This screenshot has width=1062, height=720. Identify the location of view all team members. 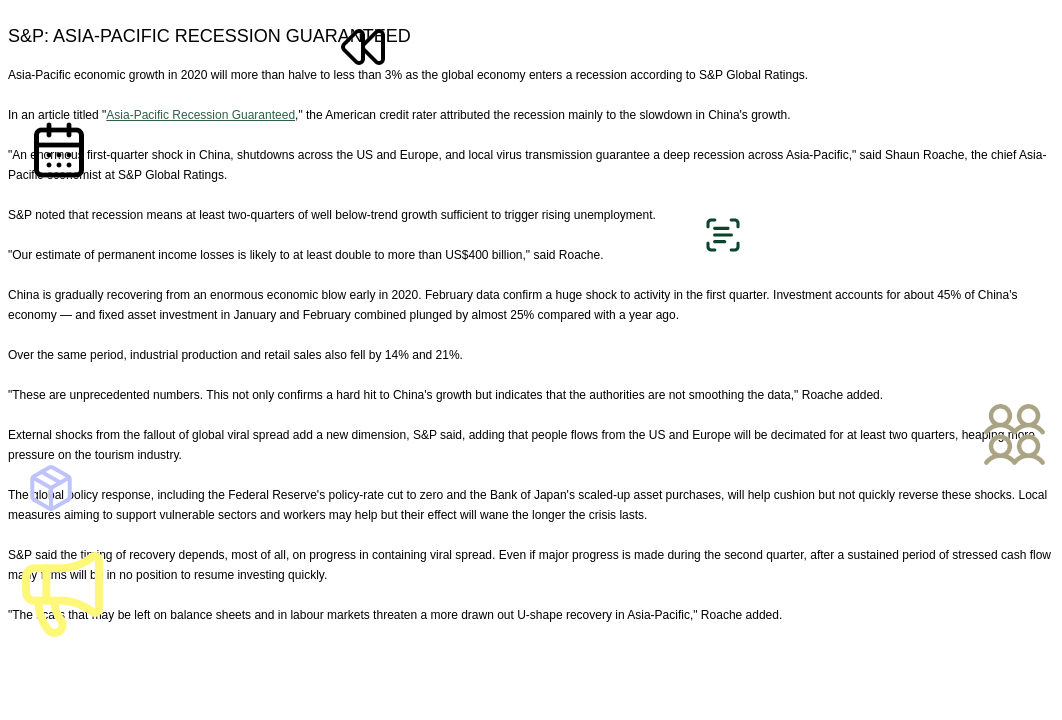
(1014, 434).